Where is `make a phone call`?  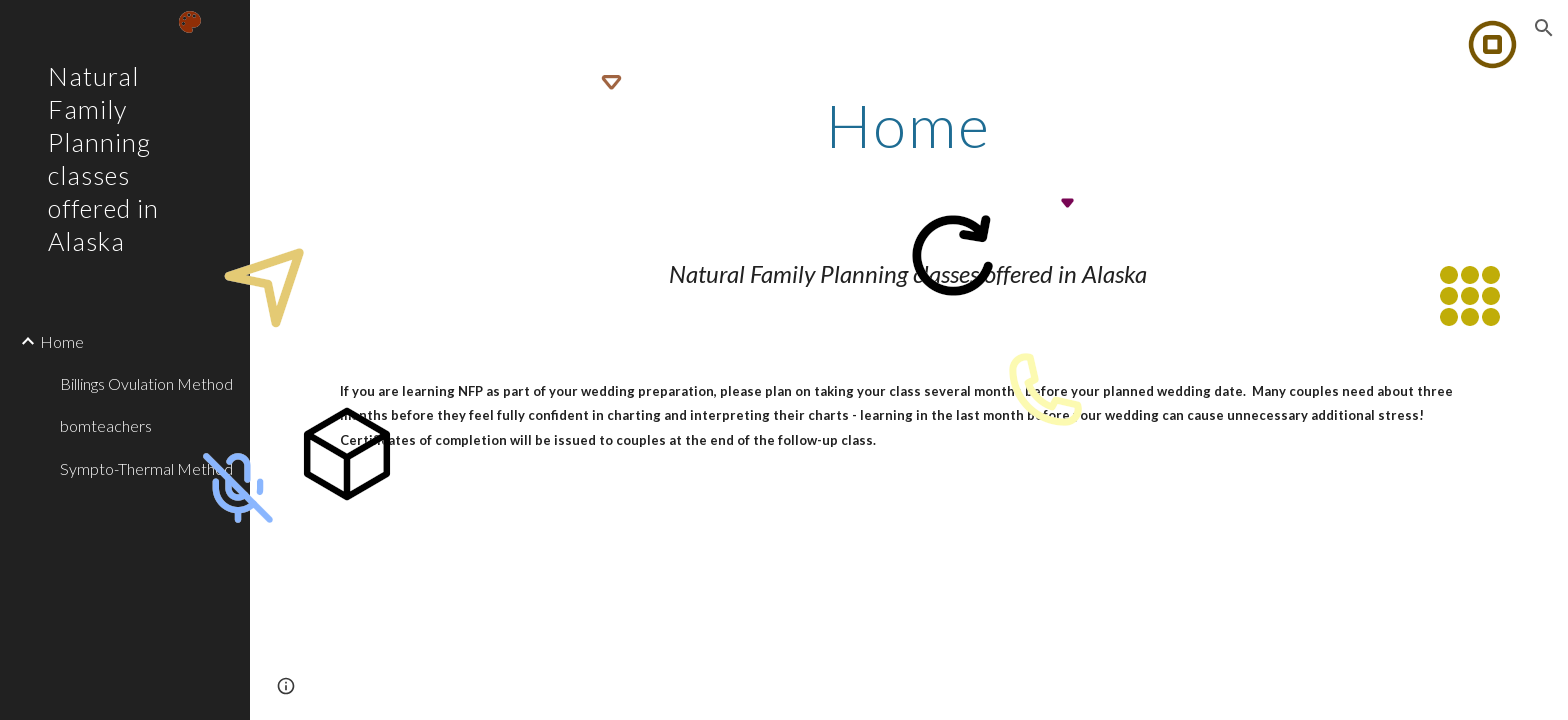
make a phone call is located at coordinates (1045, 389).